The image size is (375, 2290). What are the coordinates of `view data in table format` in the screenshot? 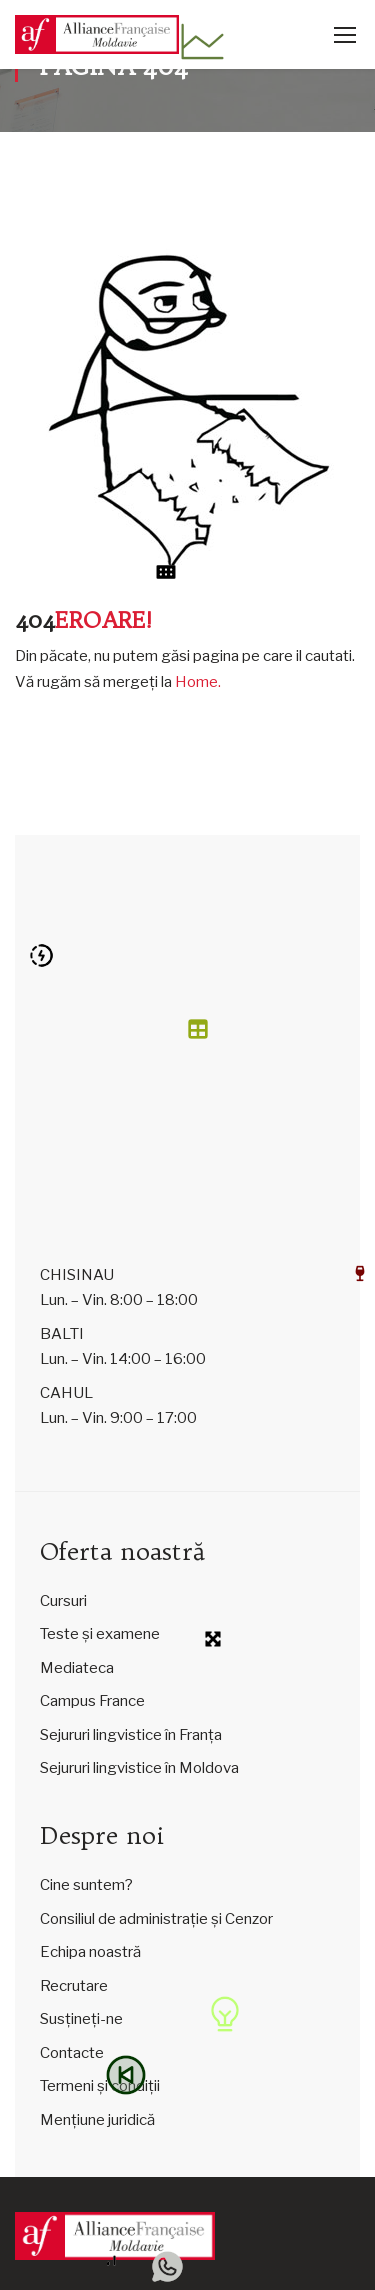 It's located at (198, 1029).